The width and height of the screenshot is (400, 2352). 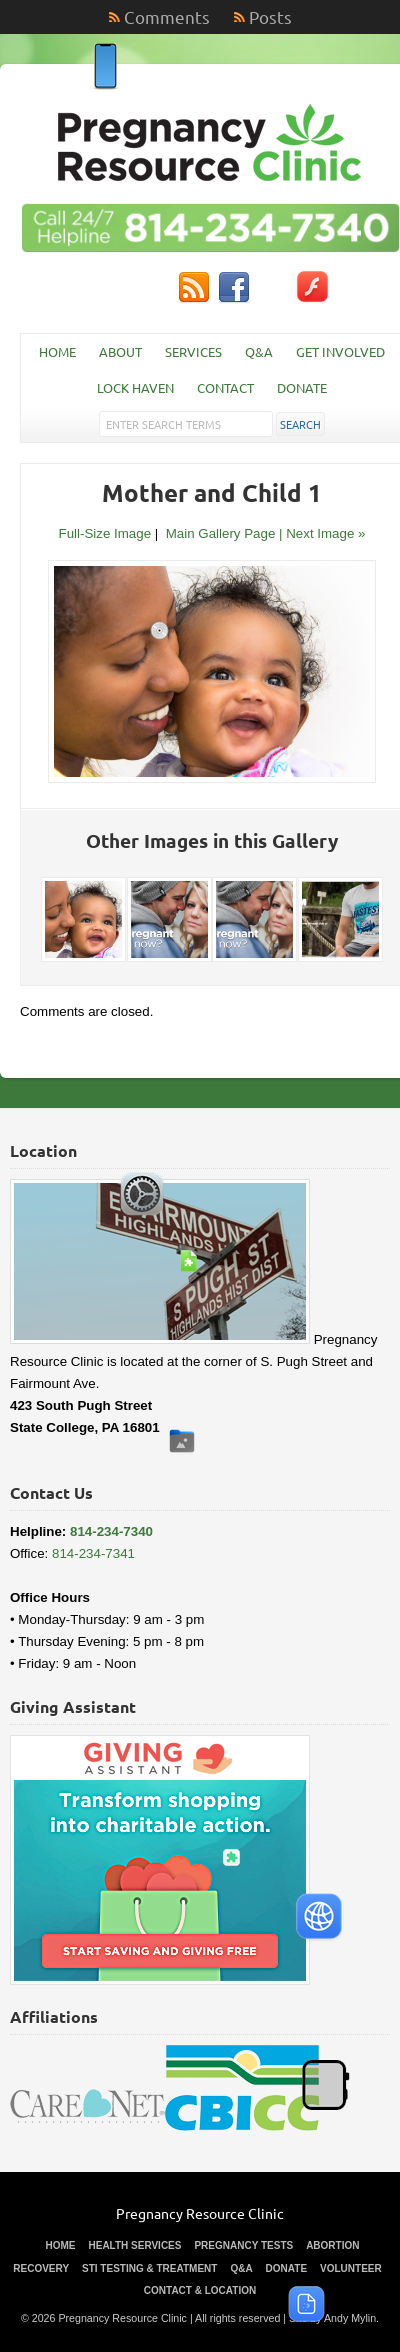 What do you see at coordinates (159, 630) in the screenshot?
I see `indicates a blu-ray disc drive or media` at bounding box center [159, 630].